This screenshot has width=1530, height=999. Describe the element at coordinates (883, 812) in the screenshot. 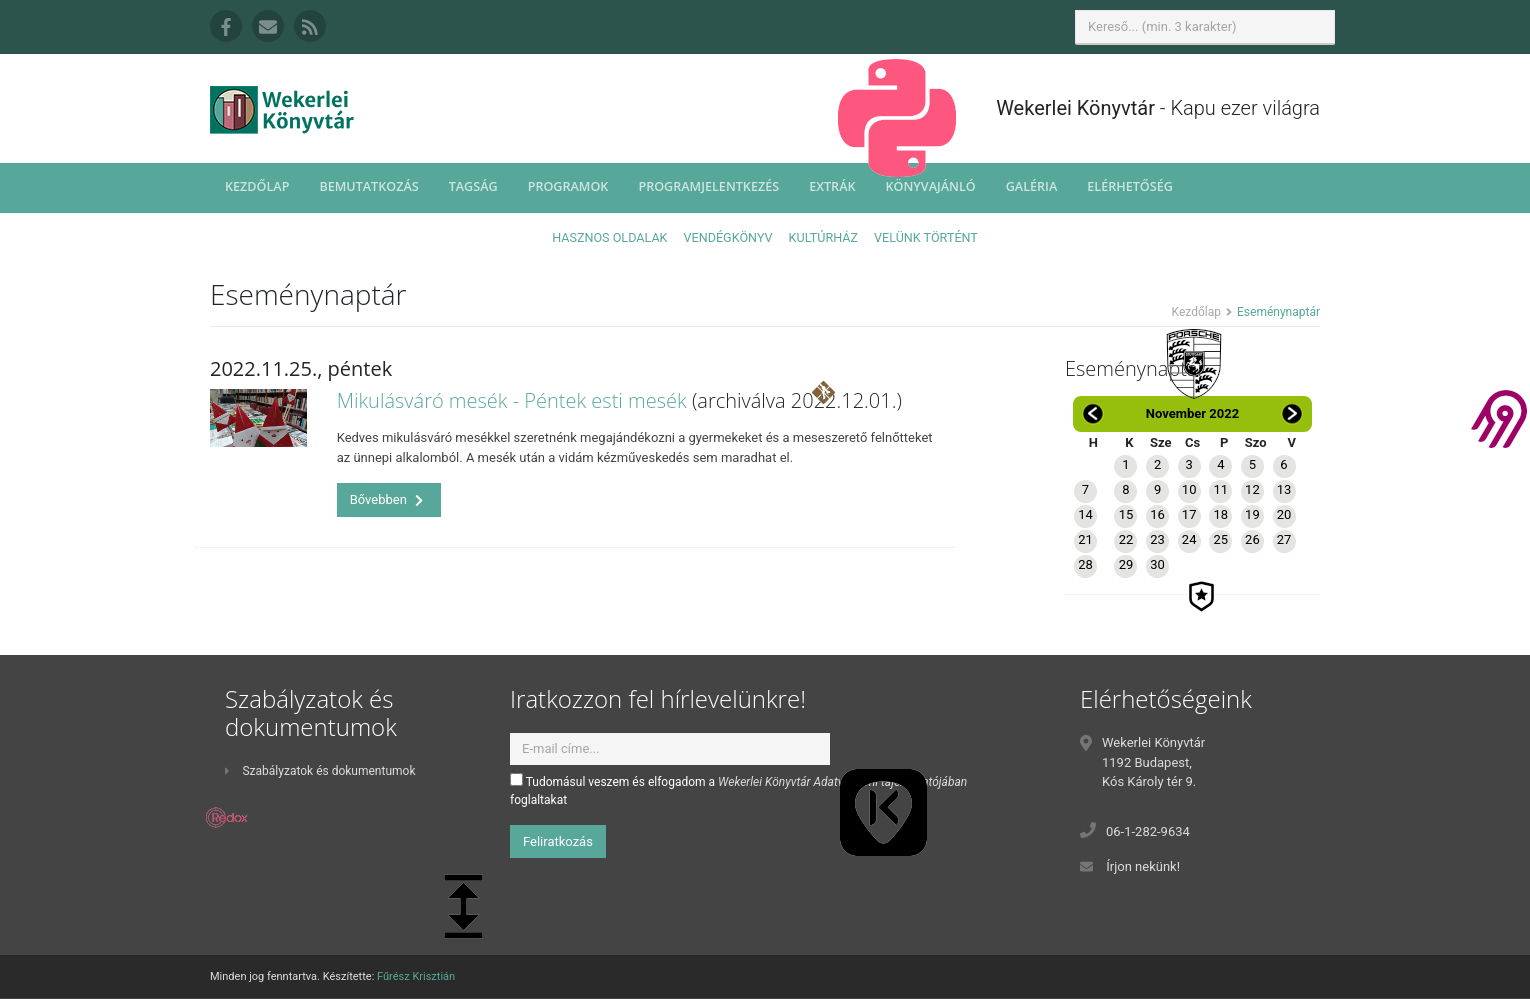

I see `open the klook travel booking app` at that location.